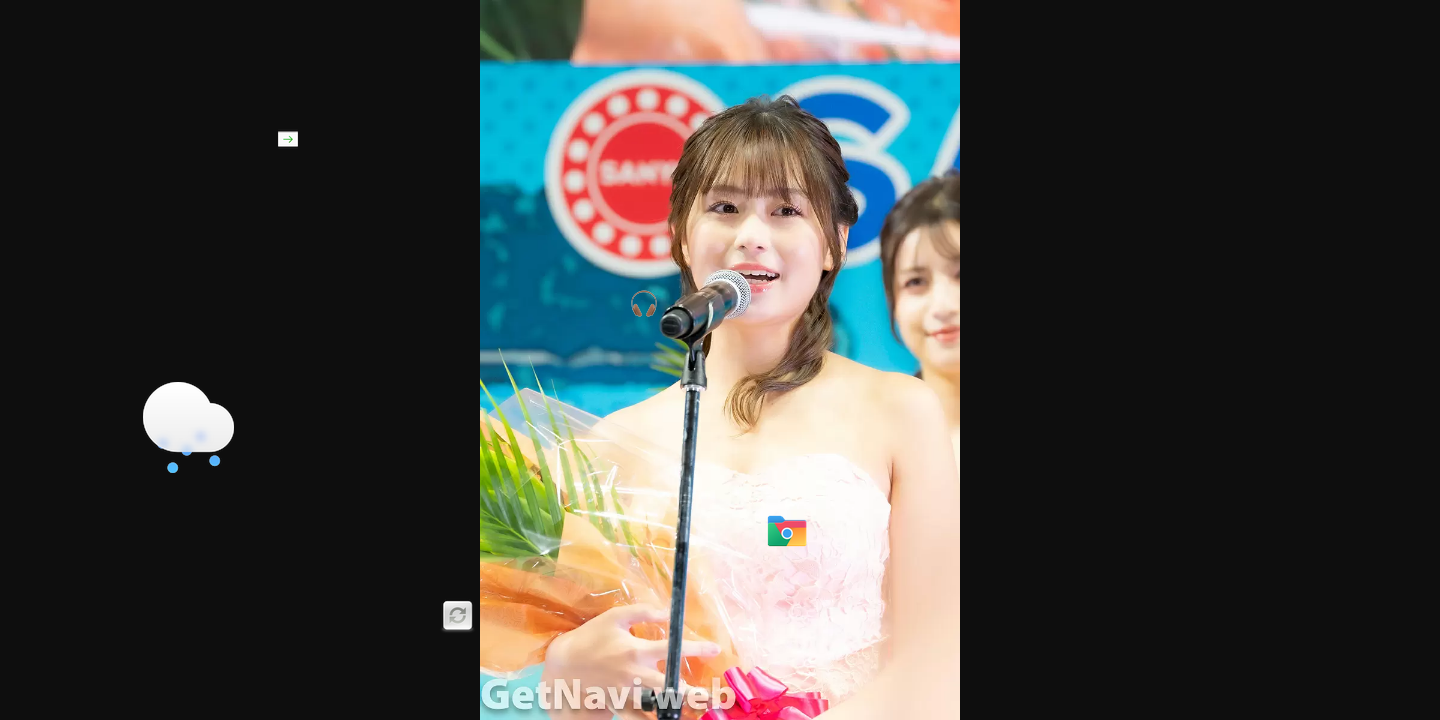 This screenshot has width=1440, height=720. Describe the element at coordinates (787, 532) in the screenshot. I see `open folder containing google chrome files` at that location.